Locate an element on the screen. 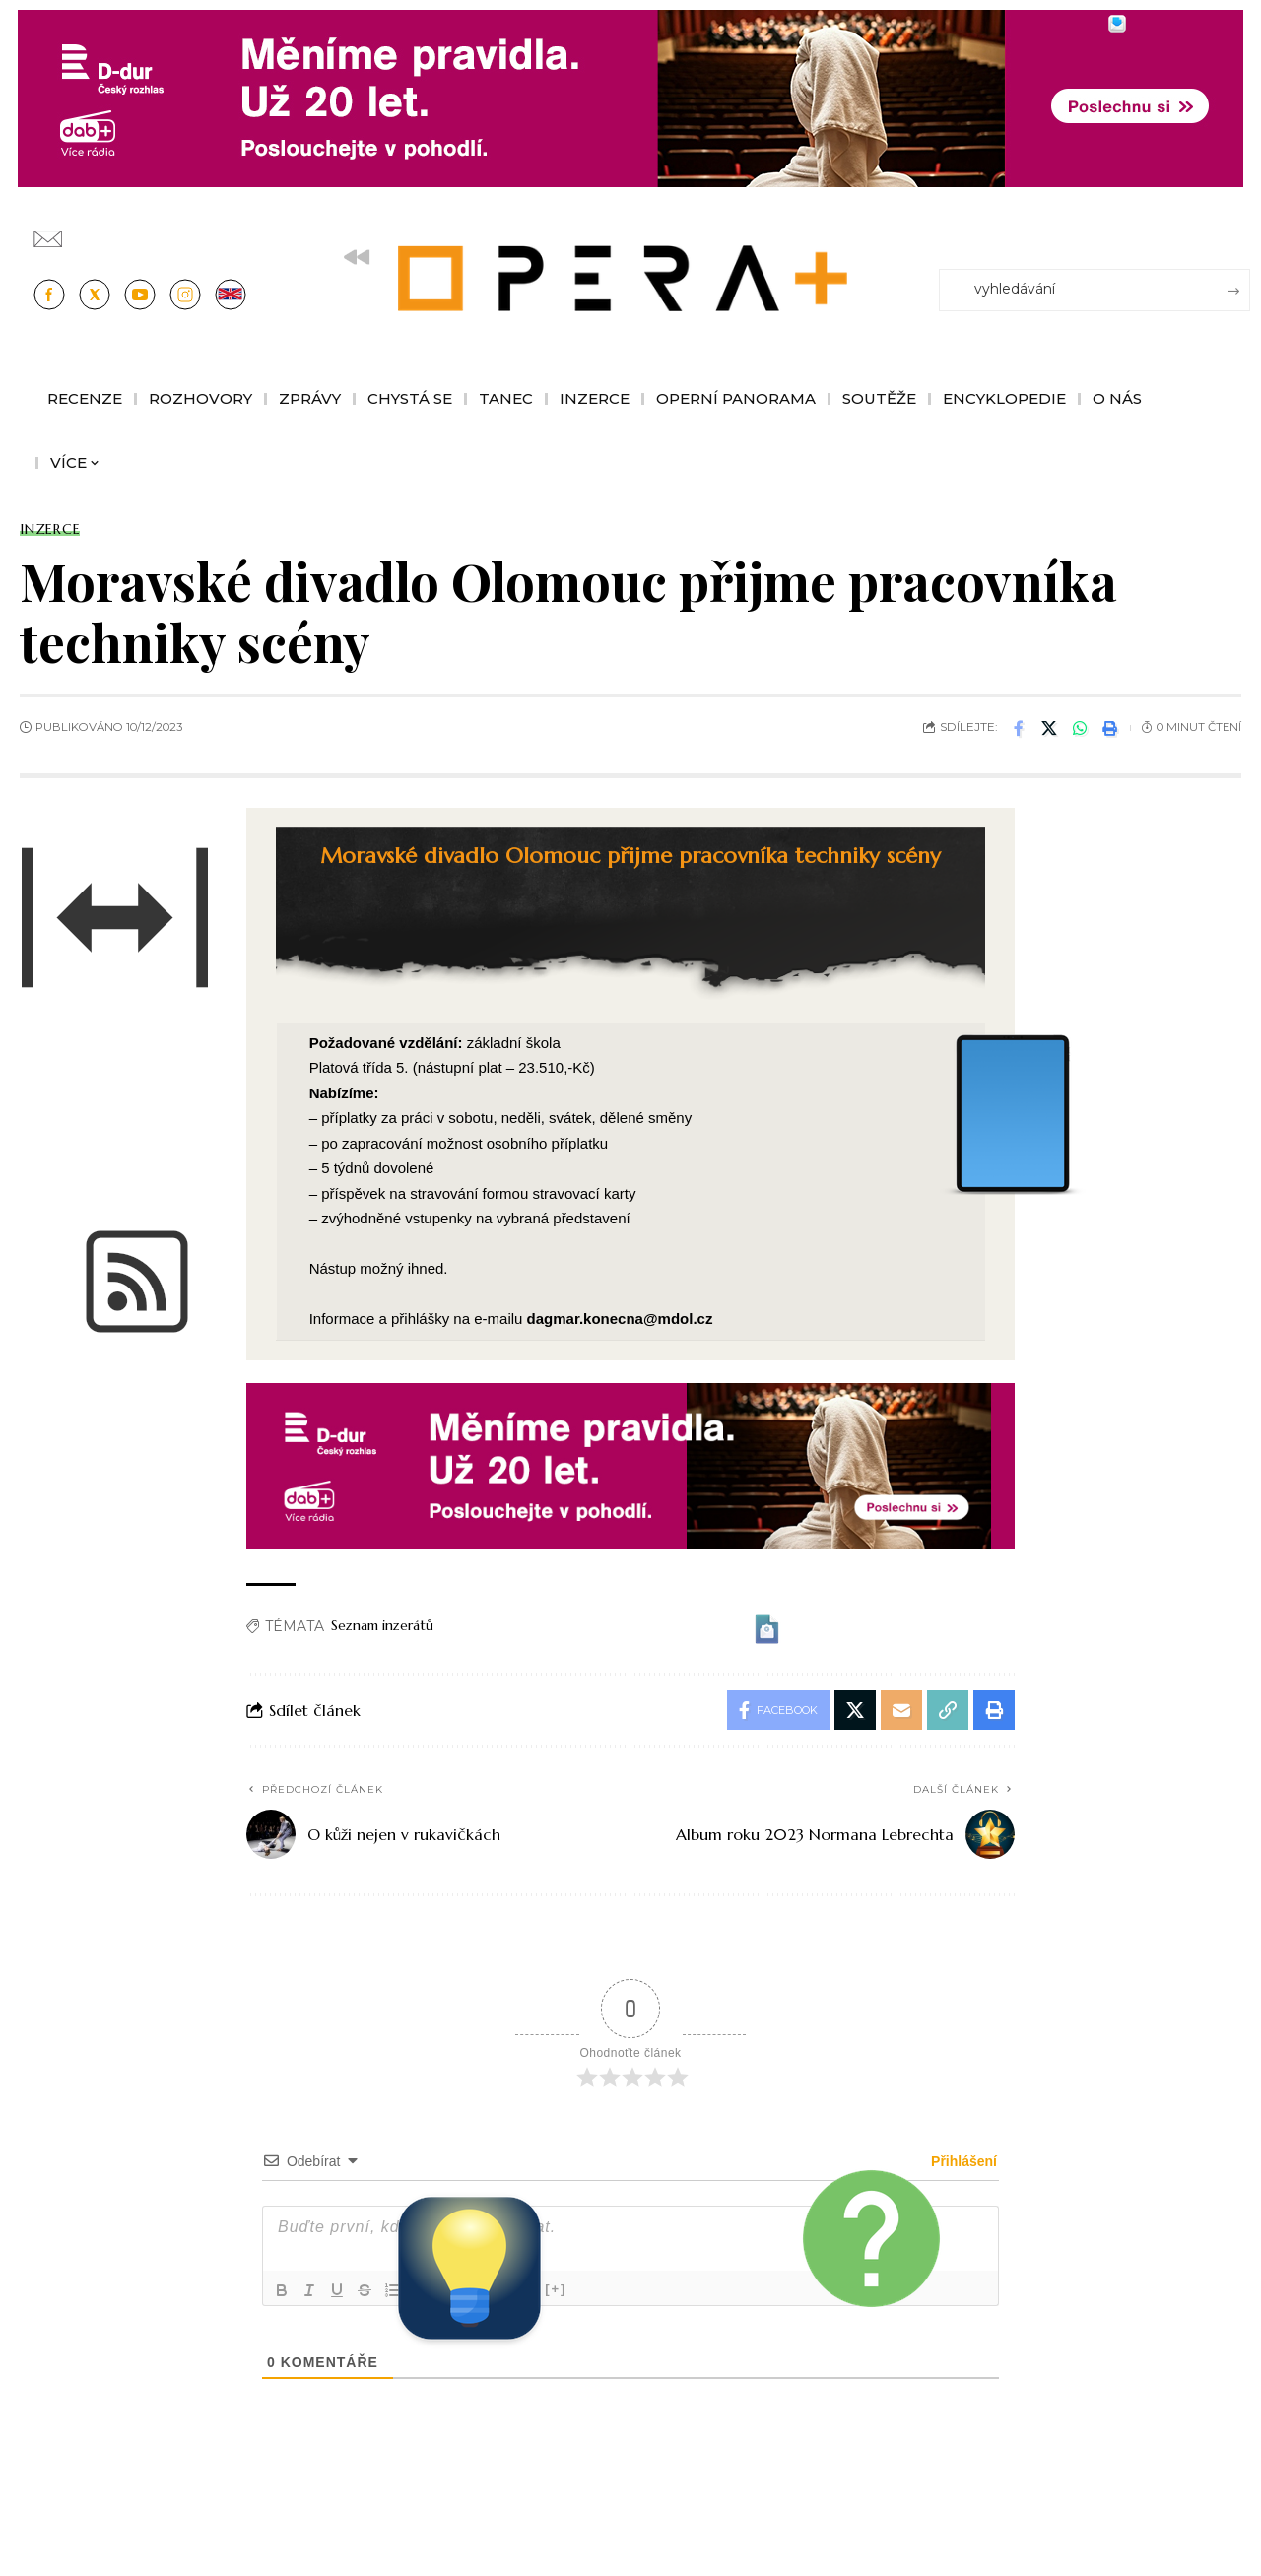 This screenshot has height=2576, width=1261. indicates unknown or unrecognized file status is located at coordinates (871, 2238).